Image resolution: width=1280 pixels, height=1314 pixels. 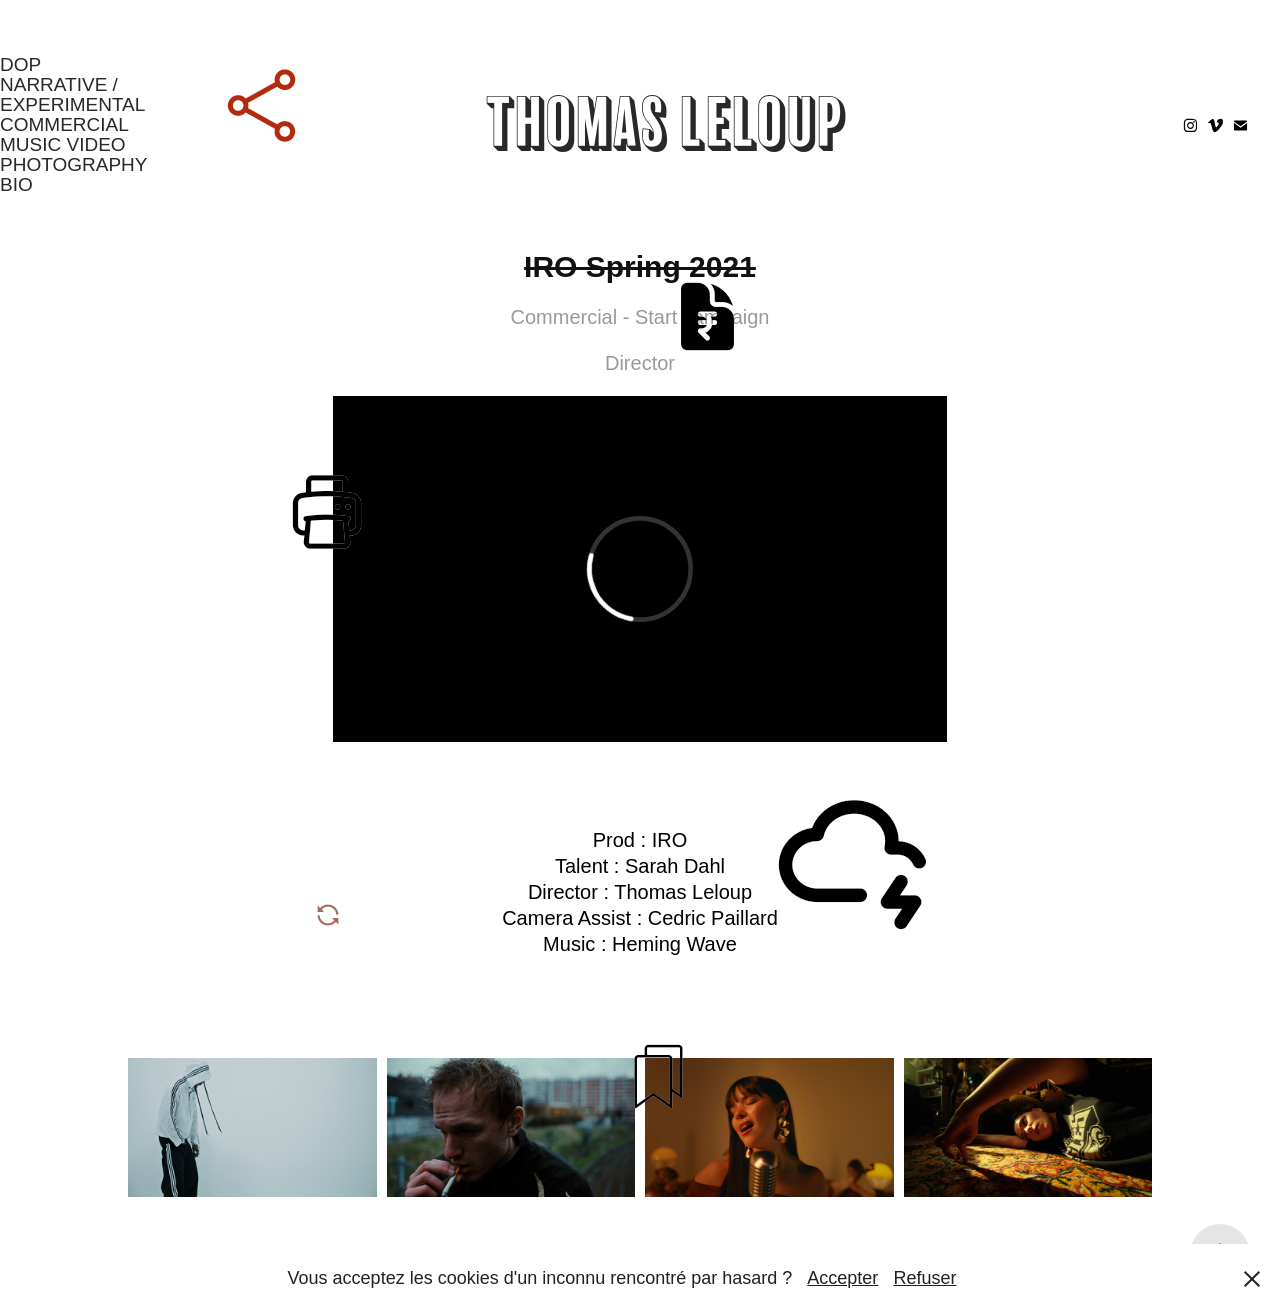 What do you see at coordinates (328, 915) in the screenshot?
I see `sync or refresh content` at bounding box center [328, 915].